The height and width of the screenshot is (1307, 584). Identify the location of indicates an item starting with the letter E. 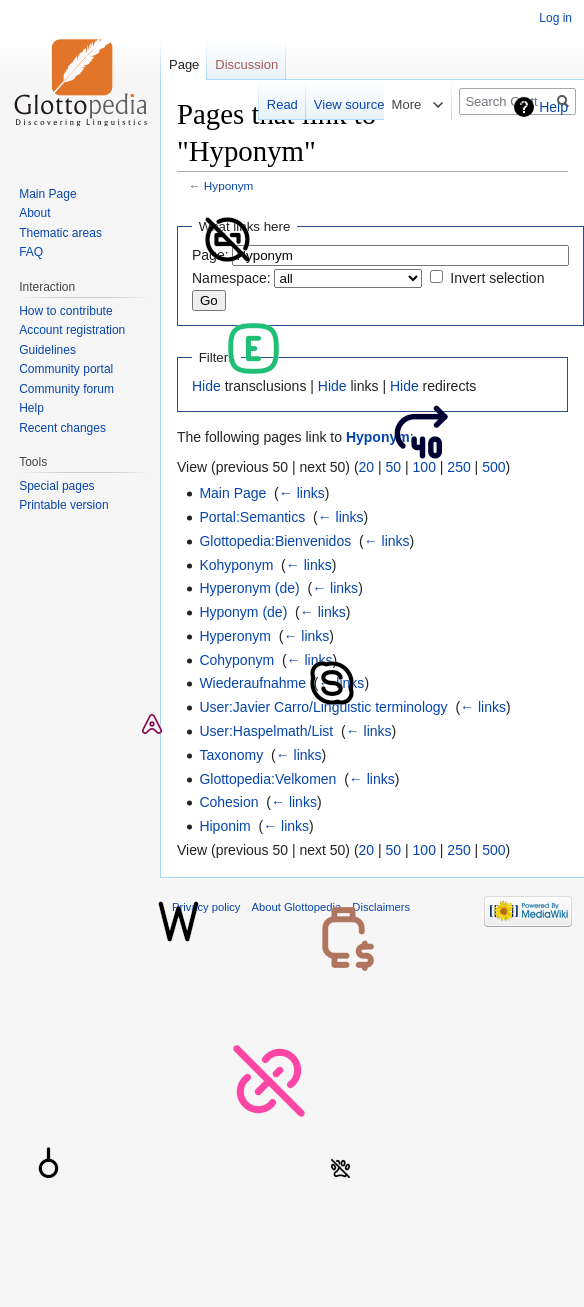
(253, 348).